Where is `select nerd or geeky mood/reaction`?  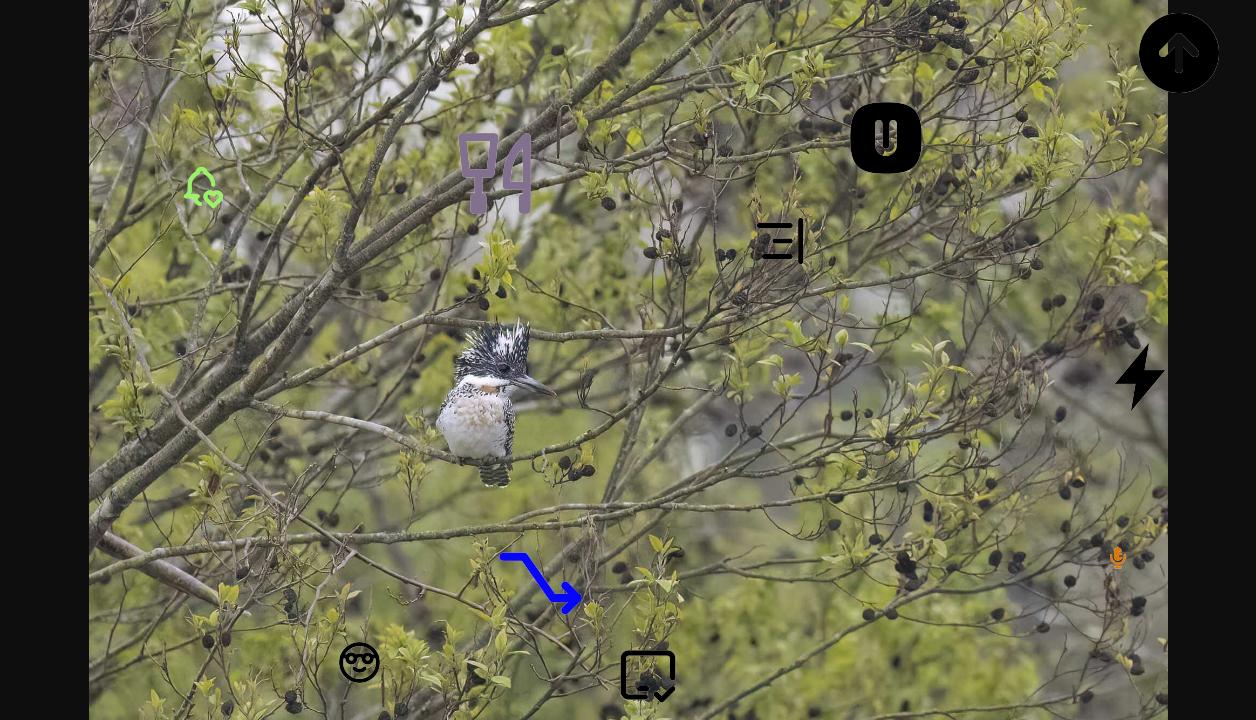
select nerd or geeky mood/reaction is located at coordinates (359, 662).